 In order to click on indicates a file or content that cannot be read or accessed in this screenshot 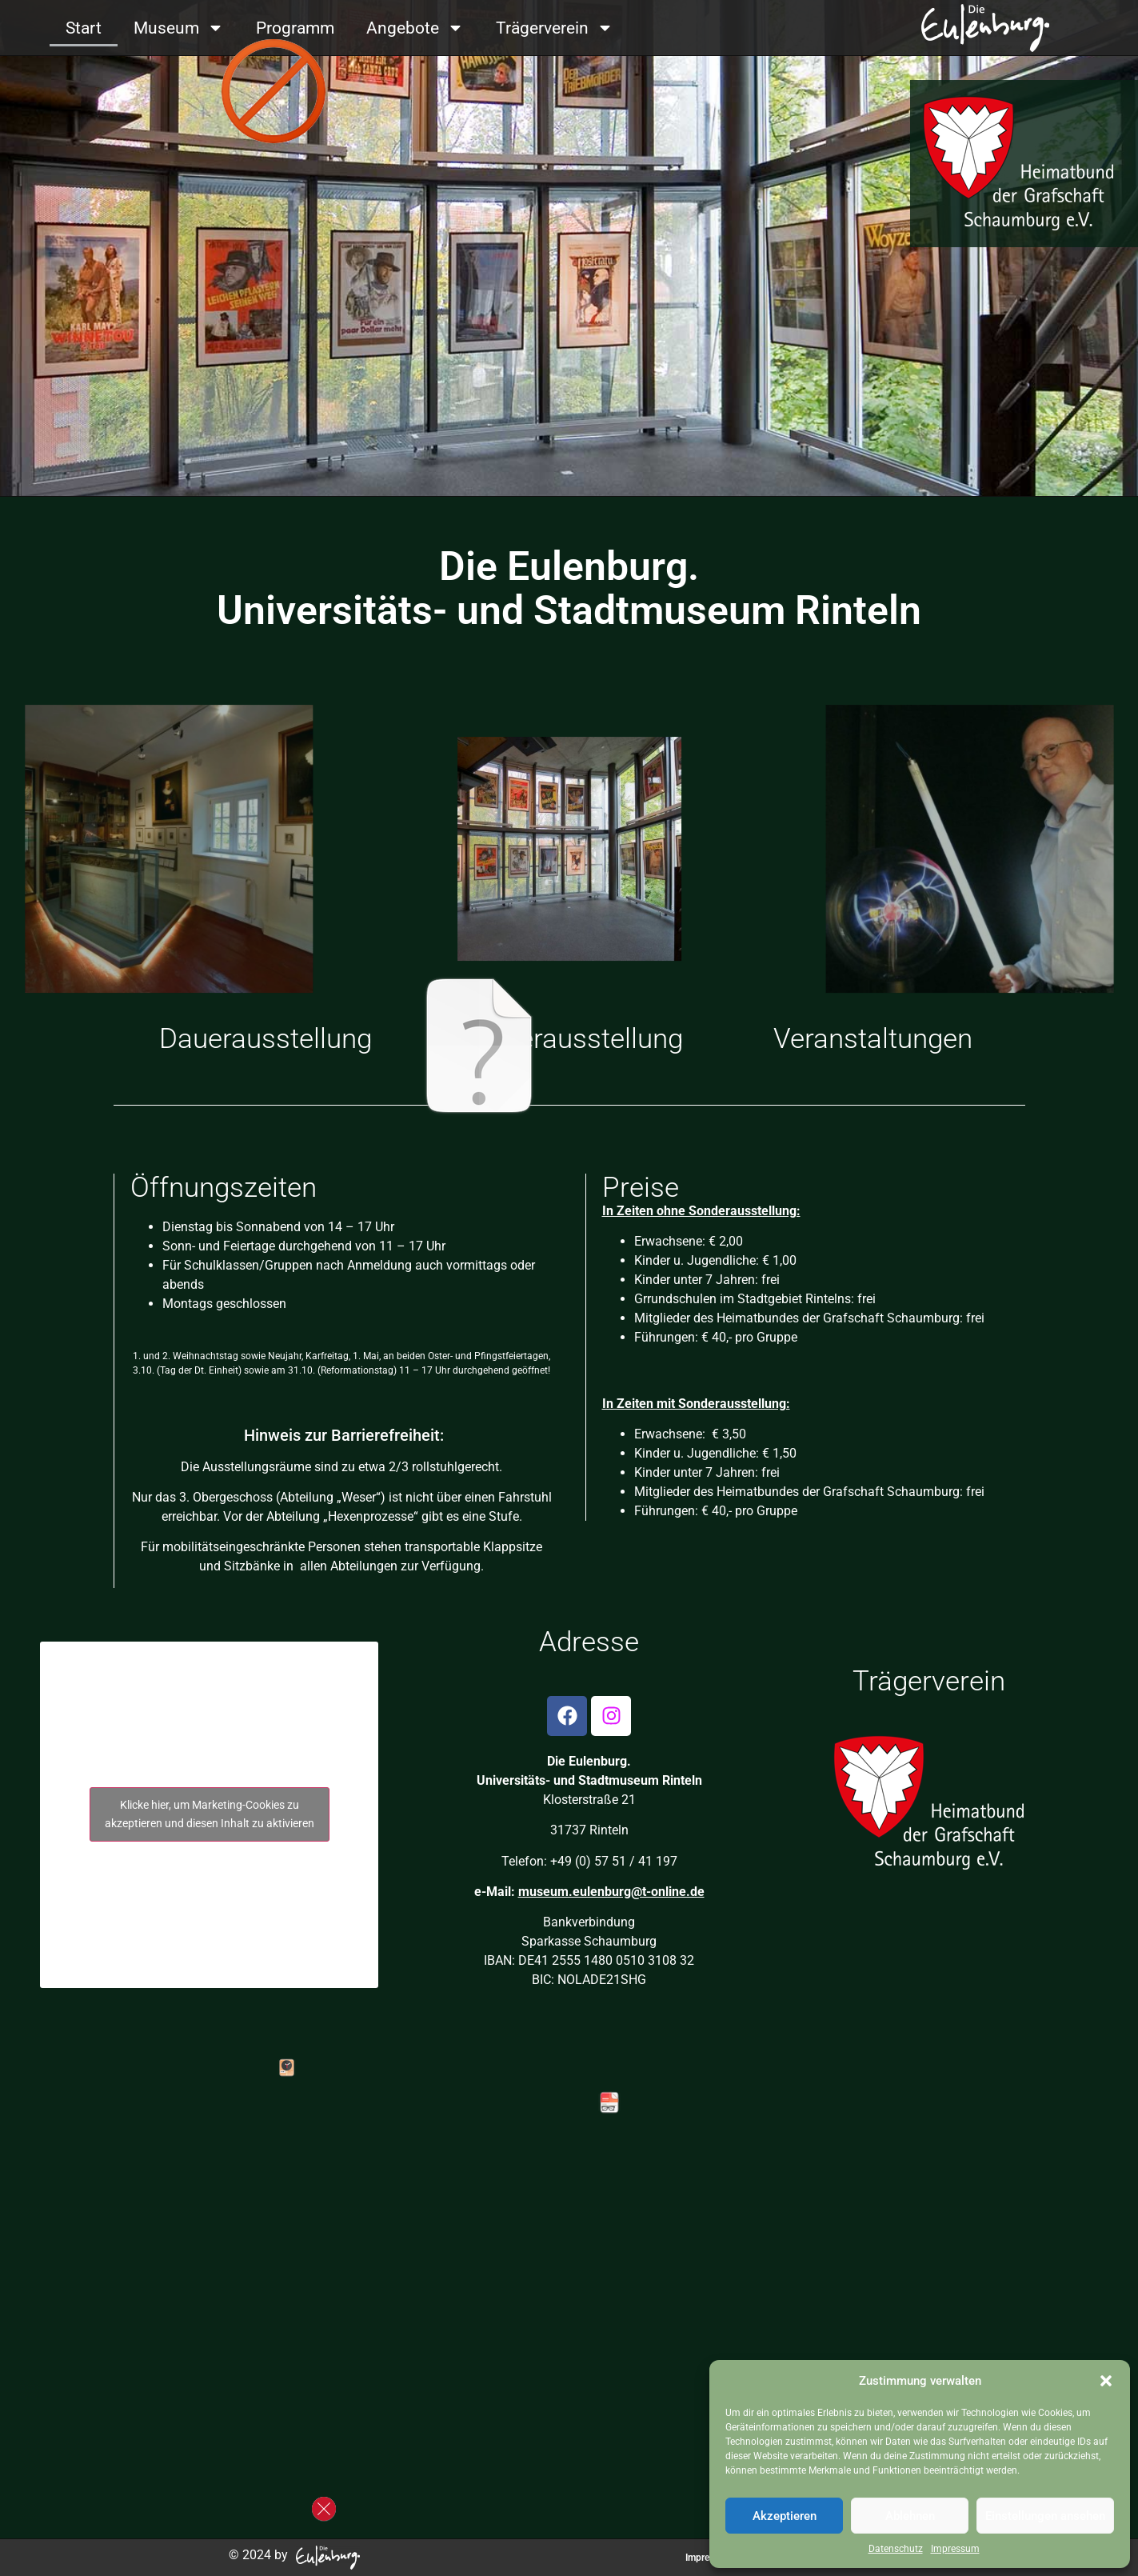, I will do `click(324, 2509)`.